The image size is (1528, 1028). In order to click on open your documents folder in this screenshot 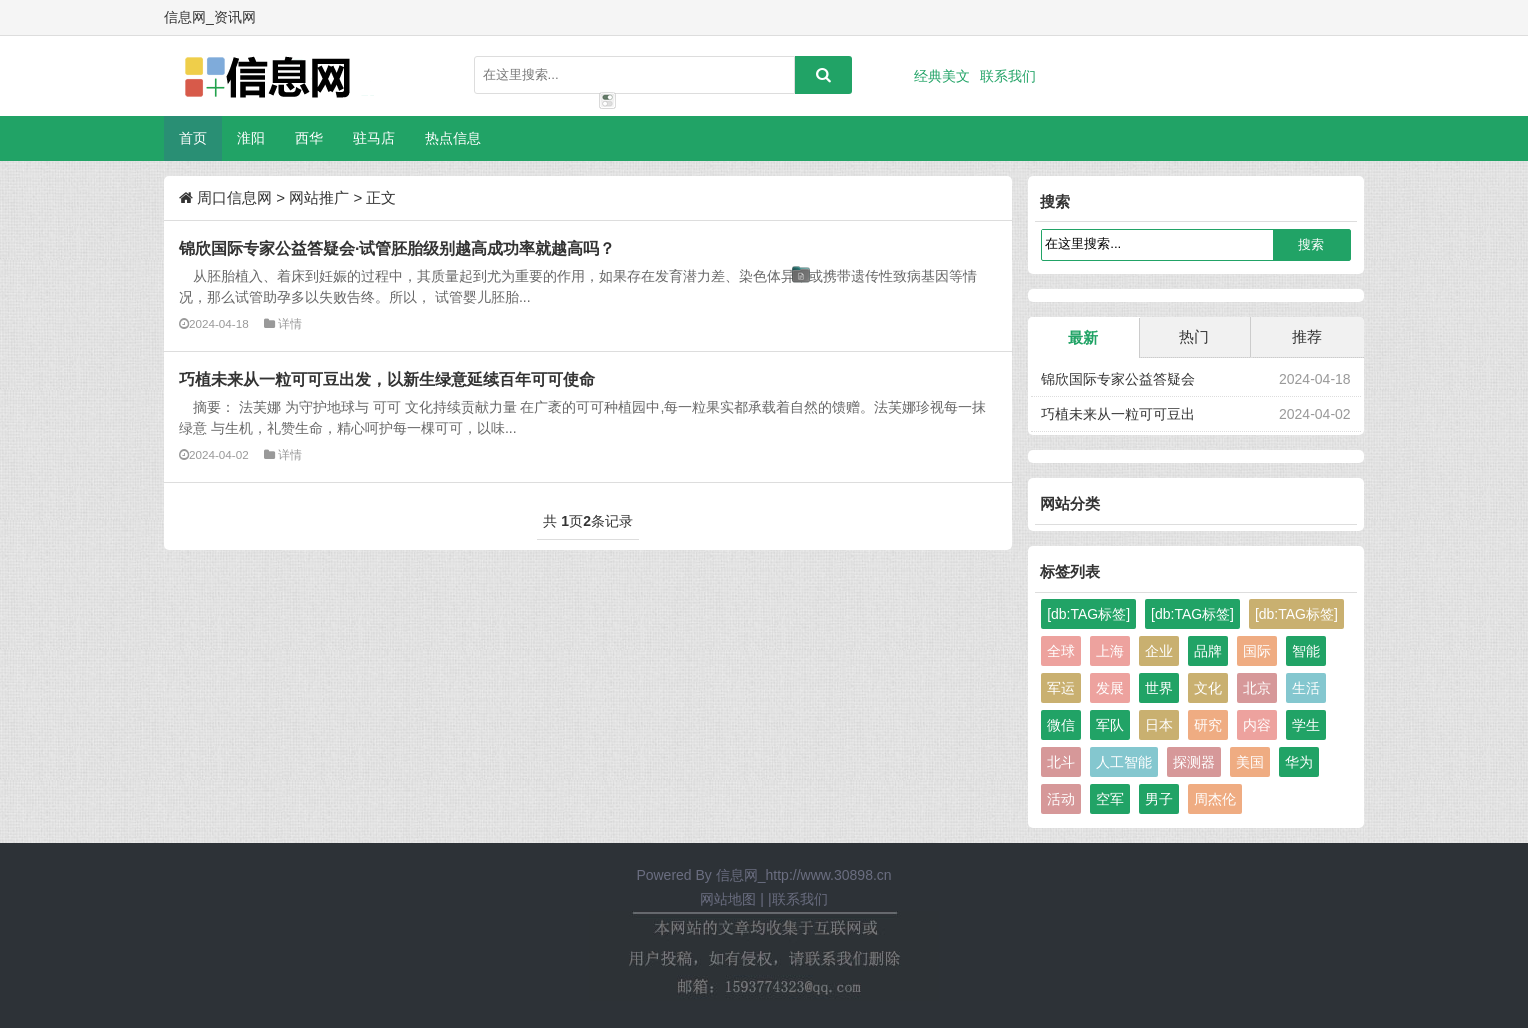, I will do `click(801, 274)`.